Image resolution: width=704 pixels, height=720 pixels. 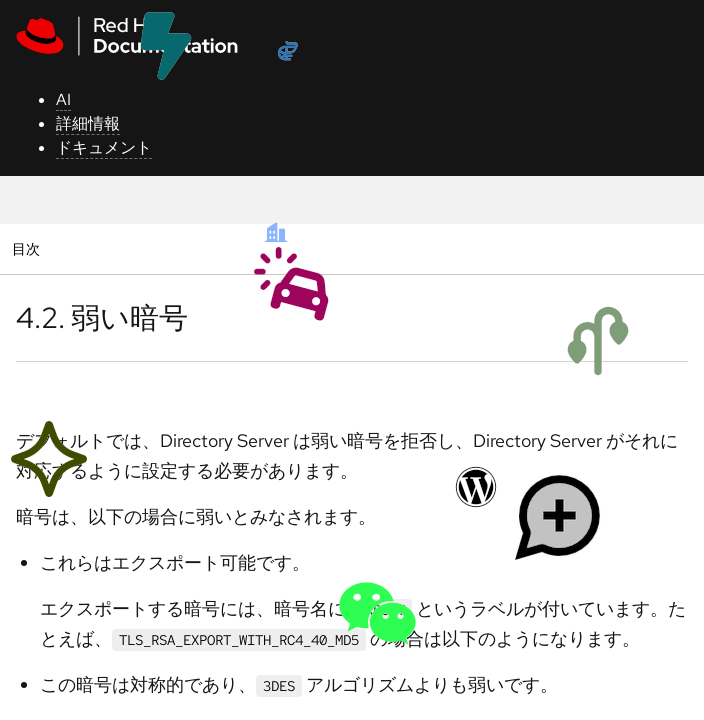 What do you see at coordinates (276, 233) in the screenshot?
I see `view properties or real estate listings` at bounding box center [276, 233].